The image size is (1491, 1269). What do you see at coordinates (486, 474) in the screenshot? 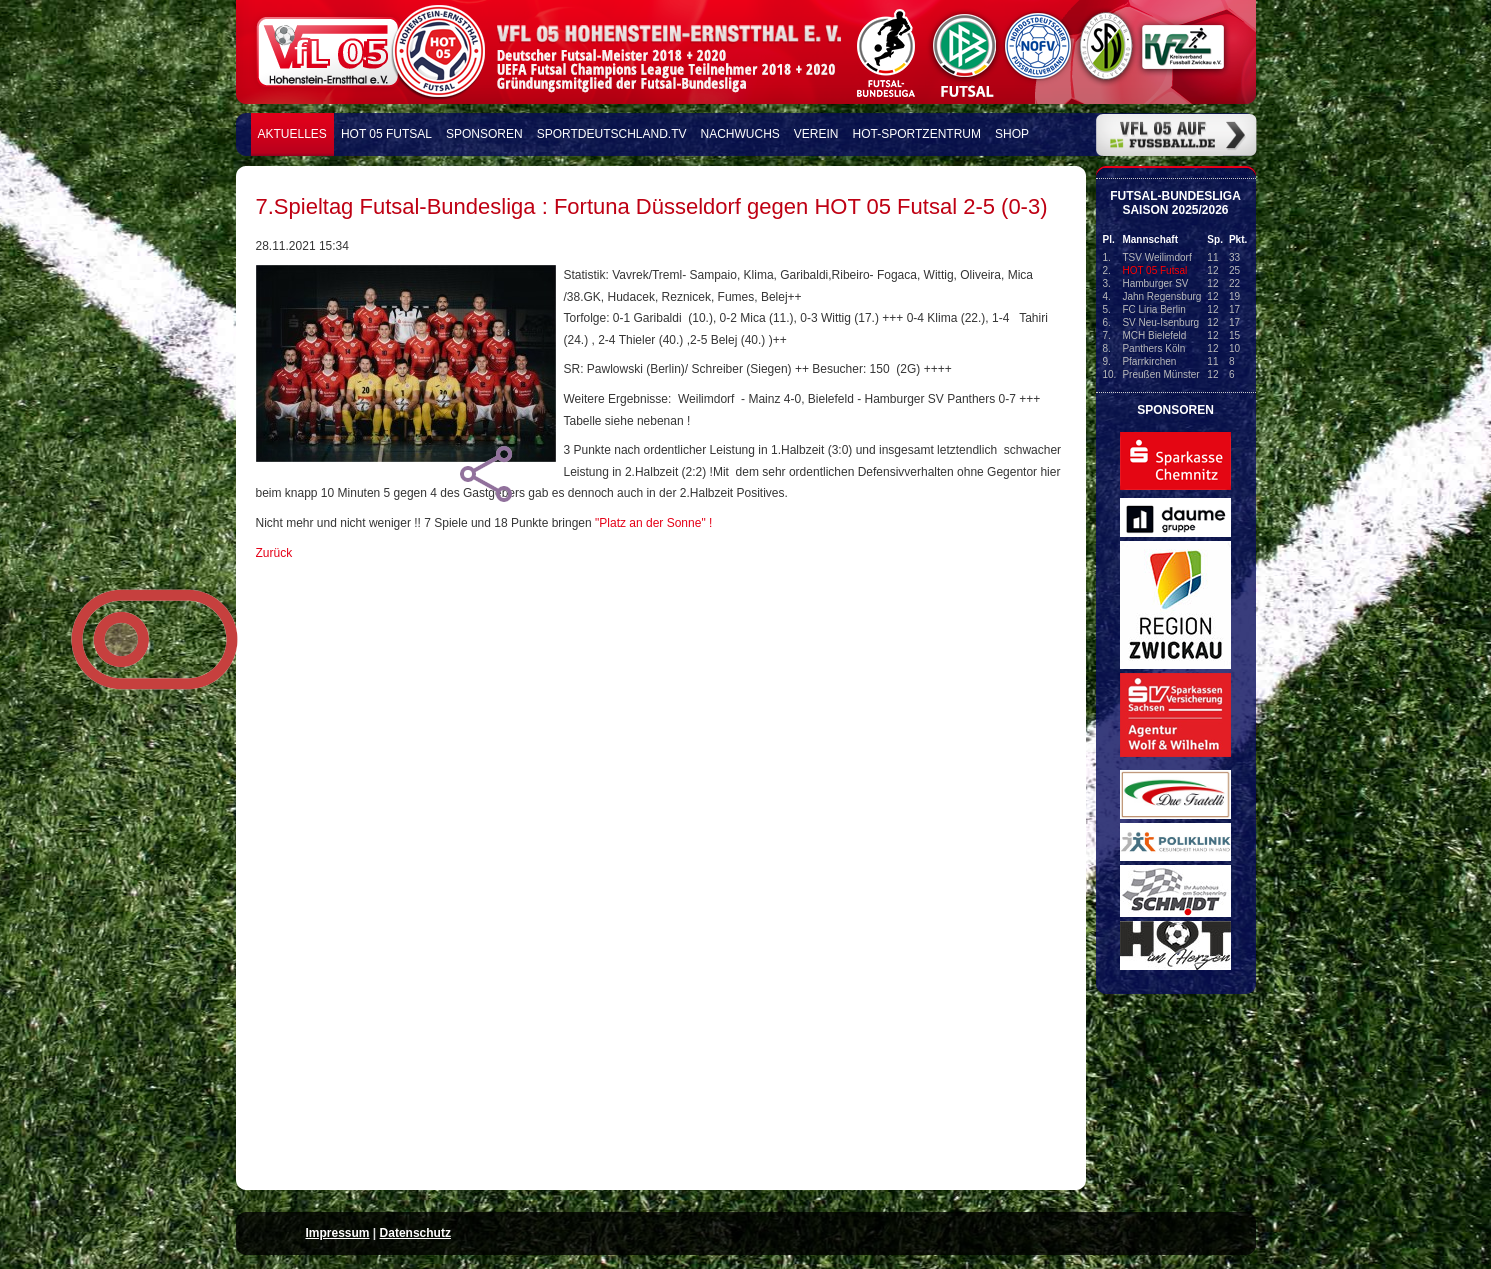
I see `share content with others` at bounding box center [486, 474].